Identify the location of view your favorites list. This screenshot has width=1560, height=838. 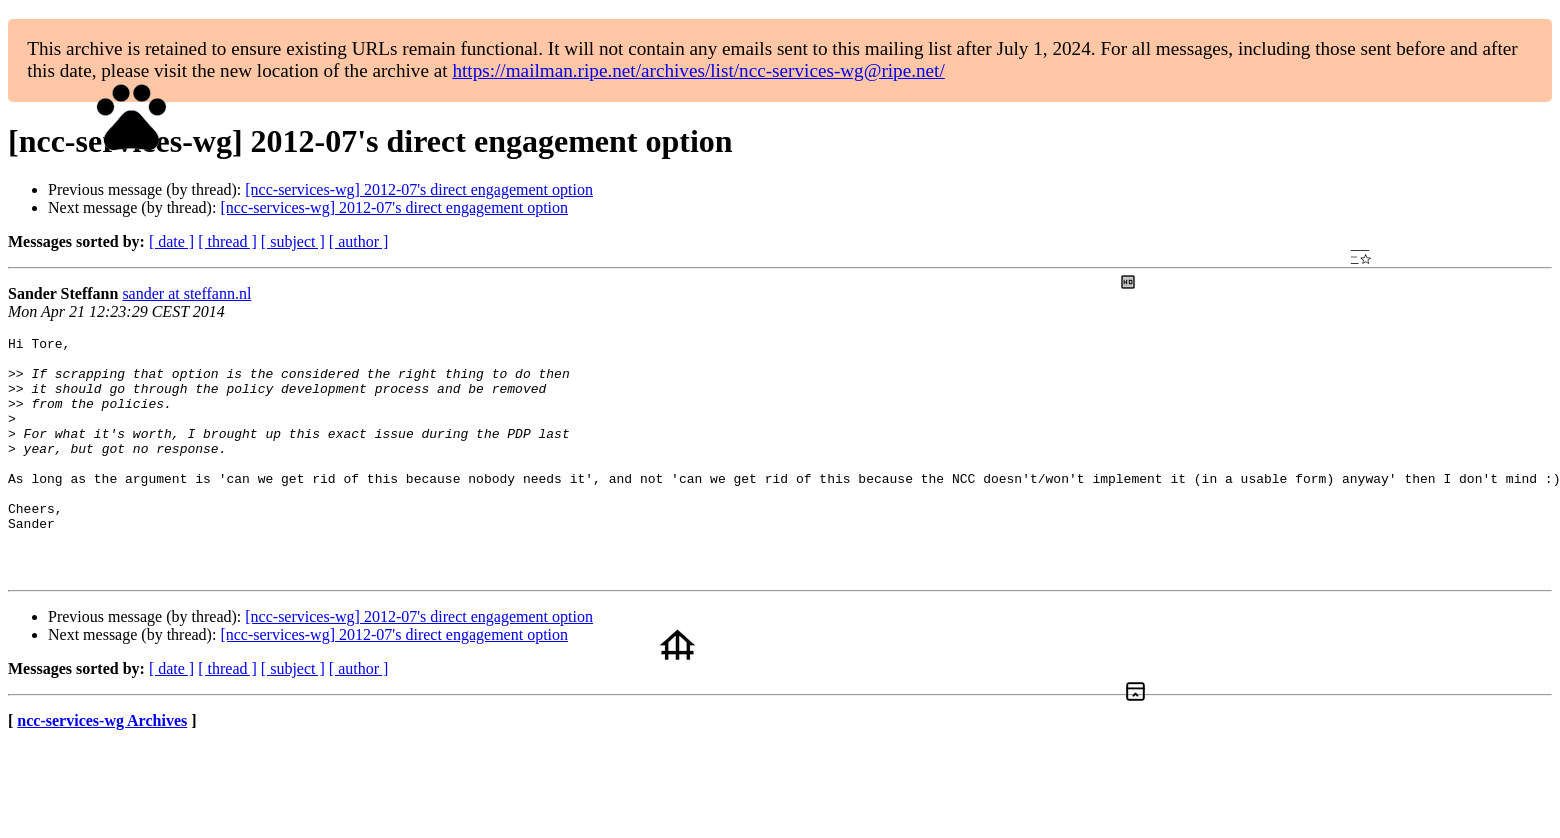
(1360, 257).